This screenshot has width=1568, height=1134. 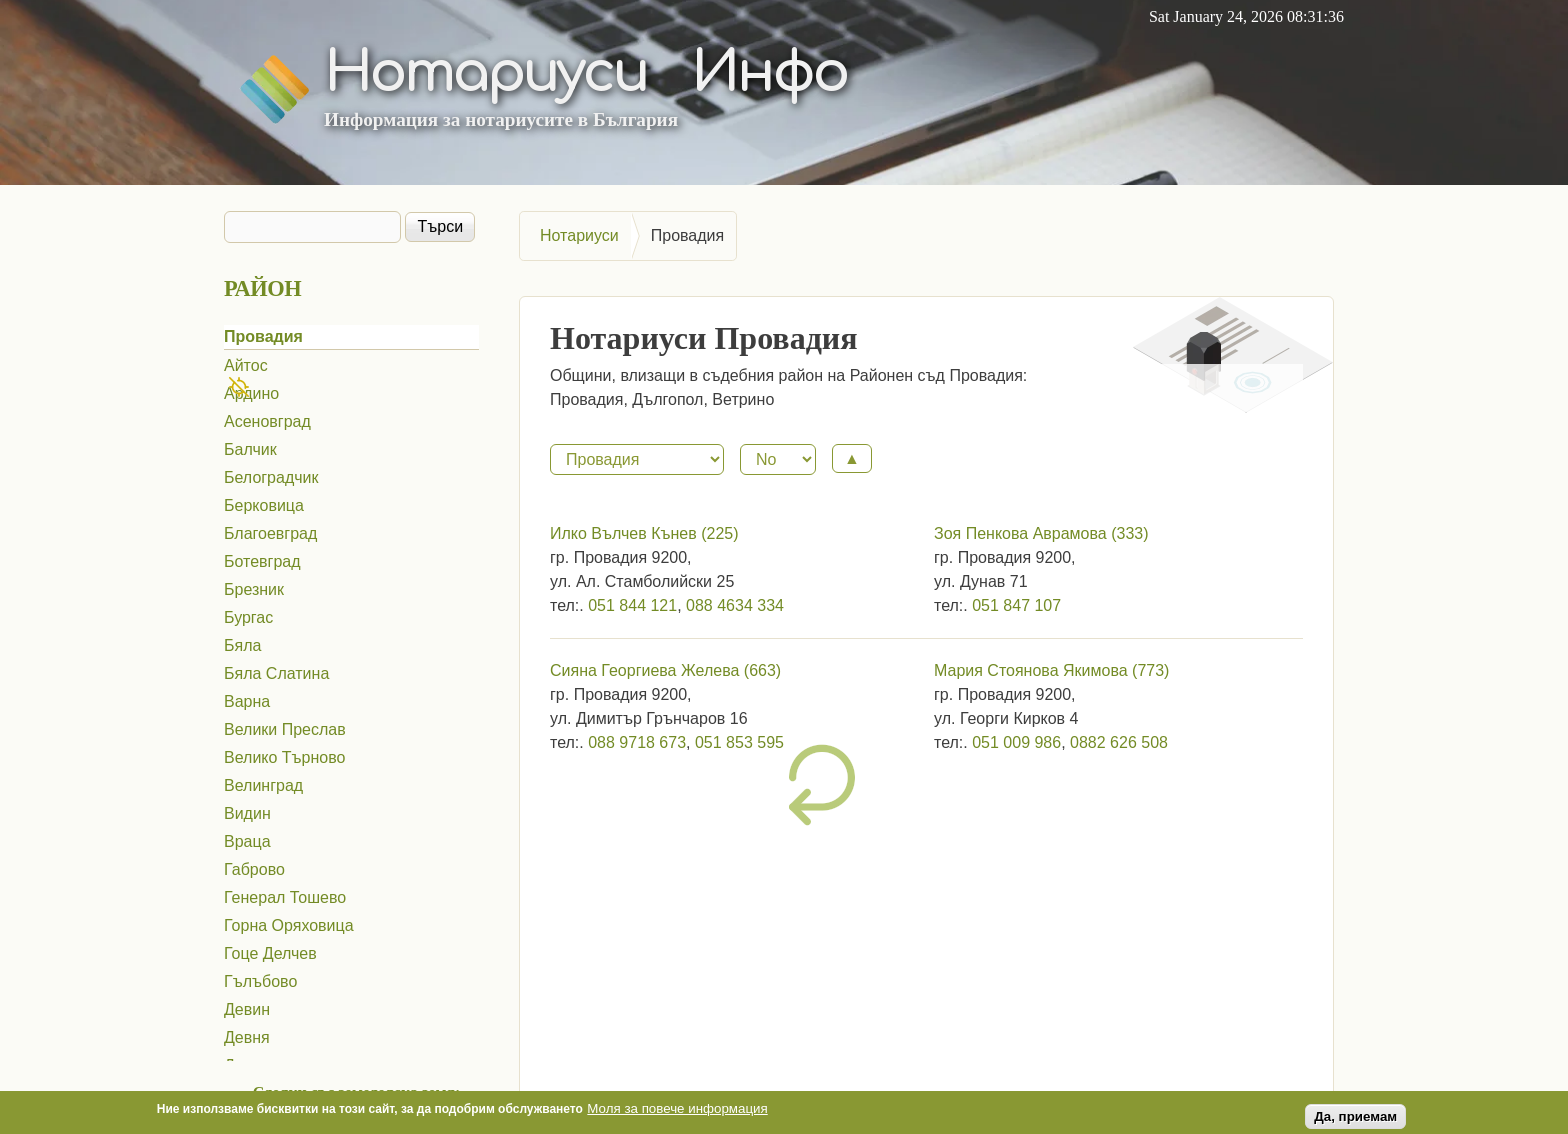 I want to click on repeat or iterate through a process, so click(x=822, y=785).